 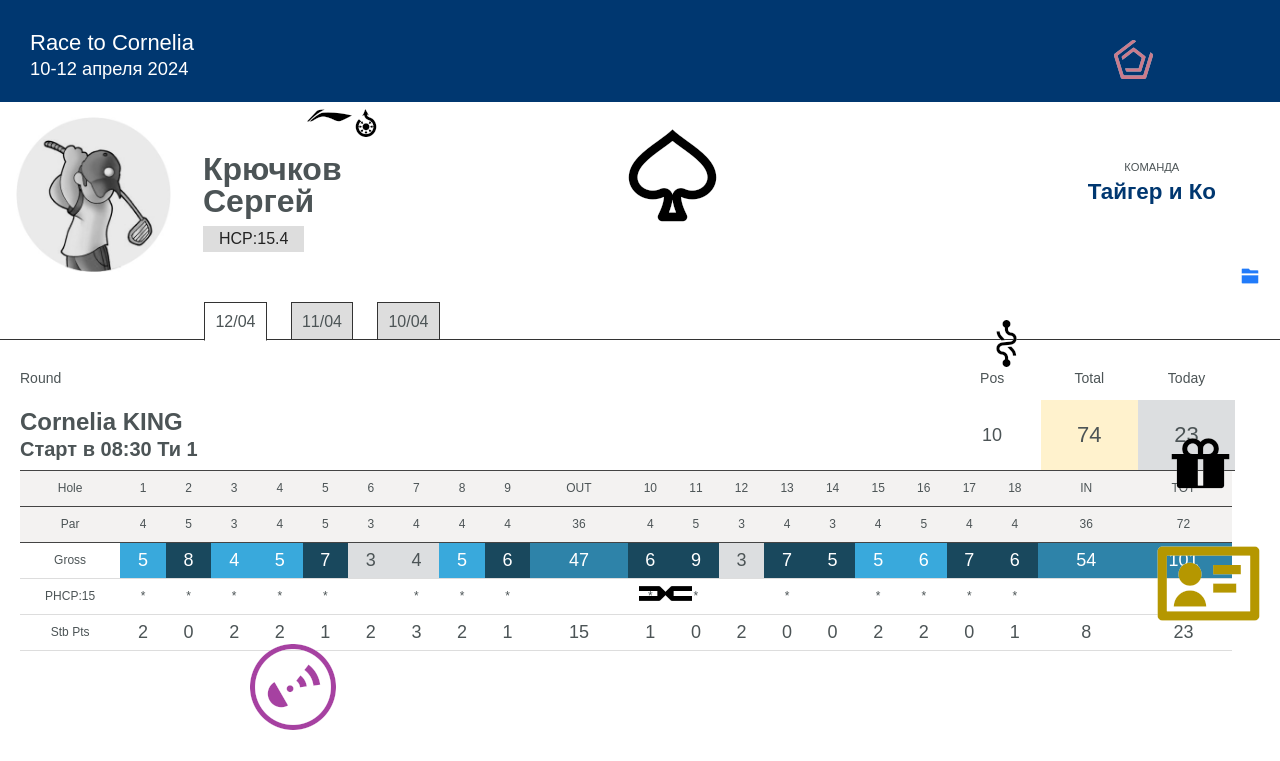 I want to click on dacia brand logo, so click(x=665, y=593).